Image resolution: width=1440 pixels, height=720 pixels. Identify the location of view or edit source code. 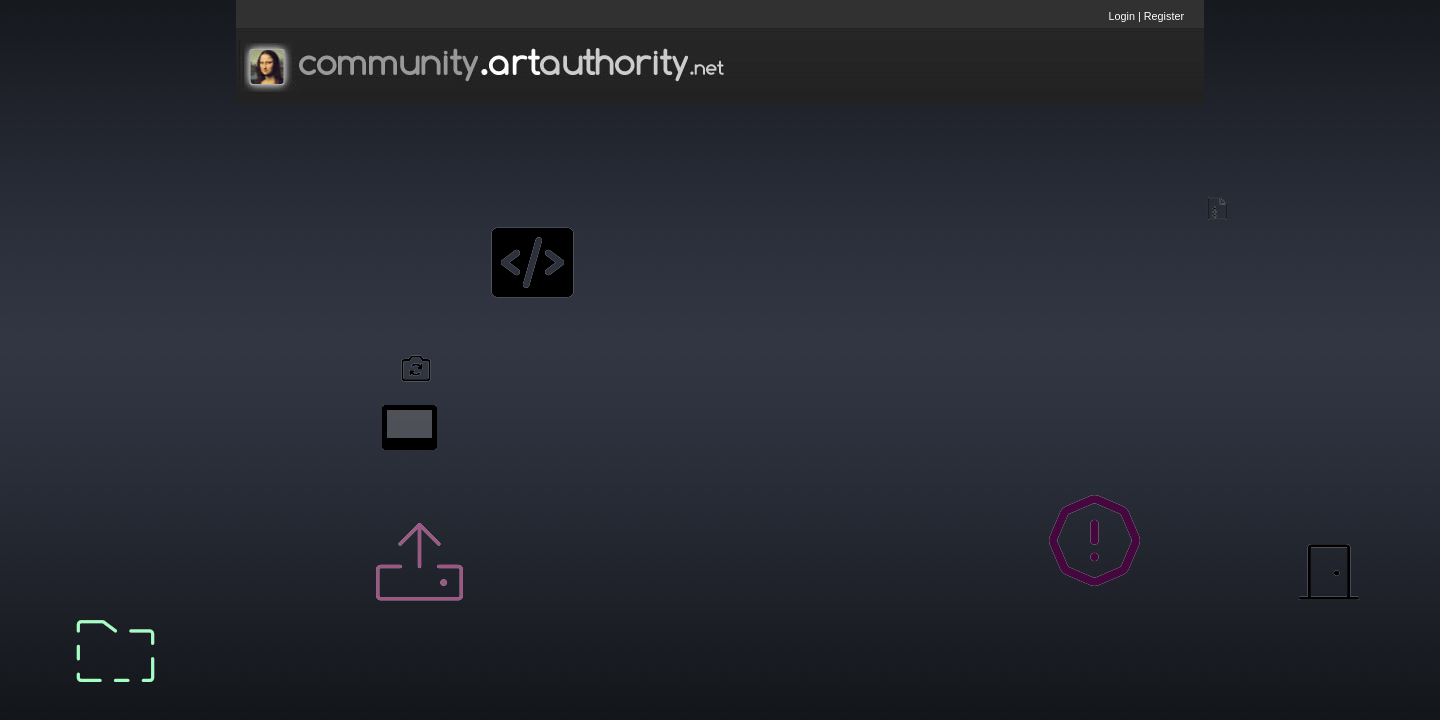
(532, 262).